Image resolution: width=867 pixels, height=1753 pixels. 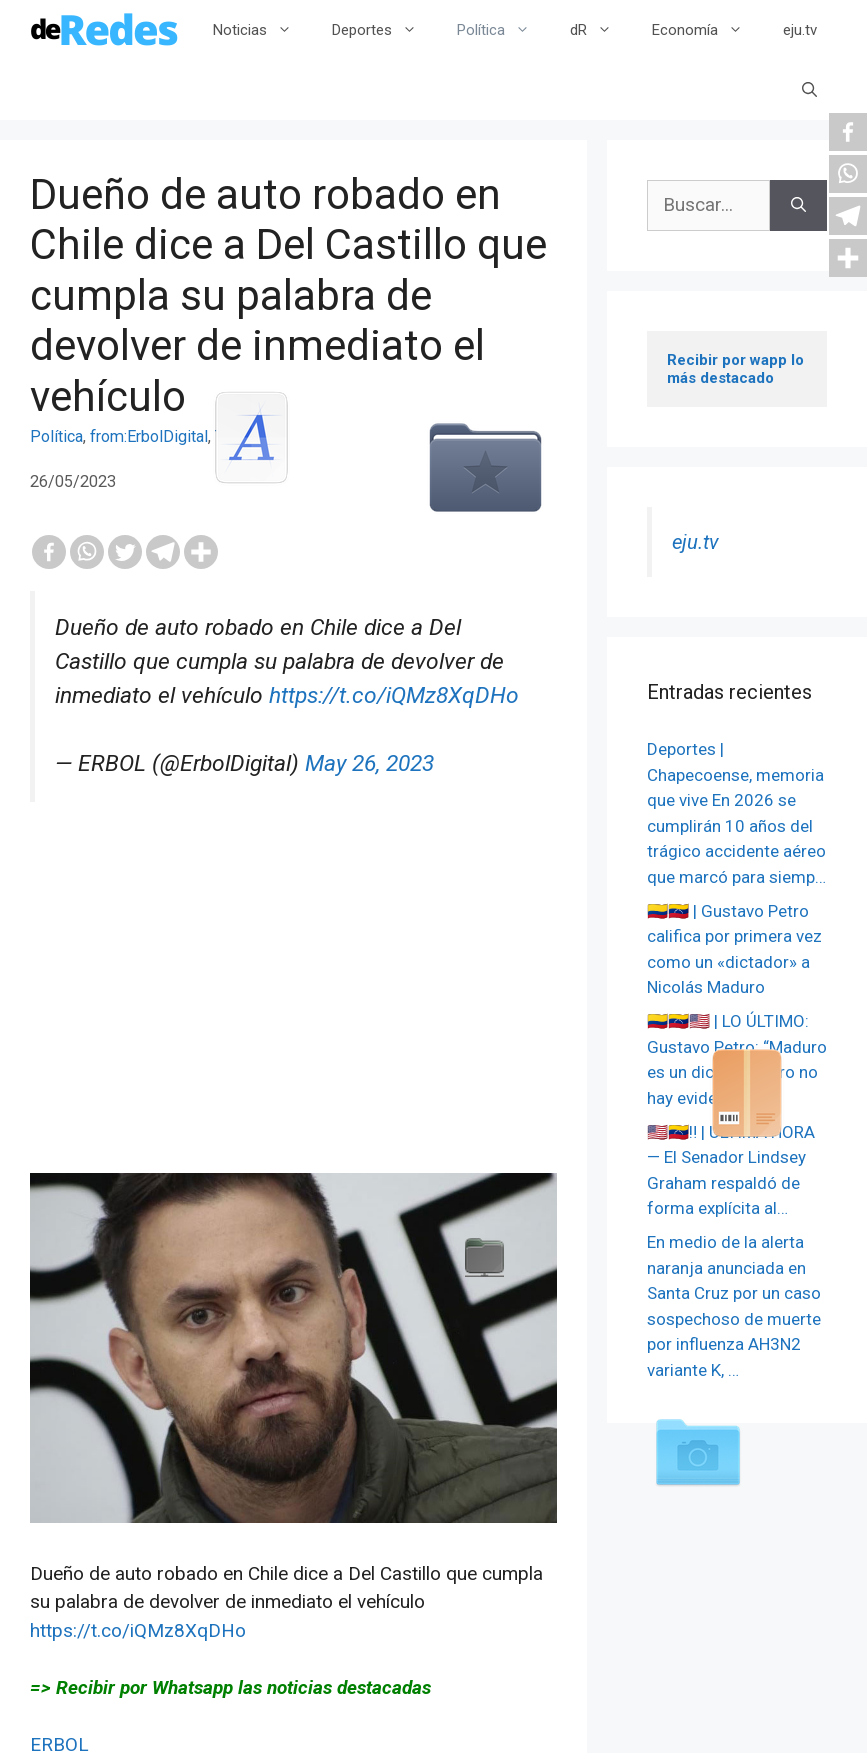 I want to click on an OpenType font file, so click(x=251, y=437).